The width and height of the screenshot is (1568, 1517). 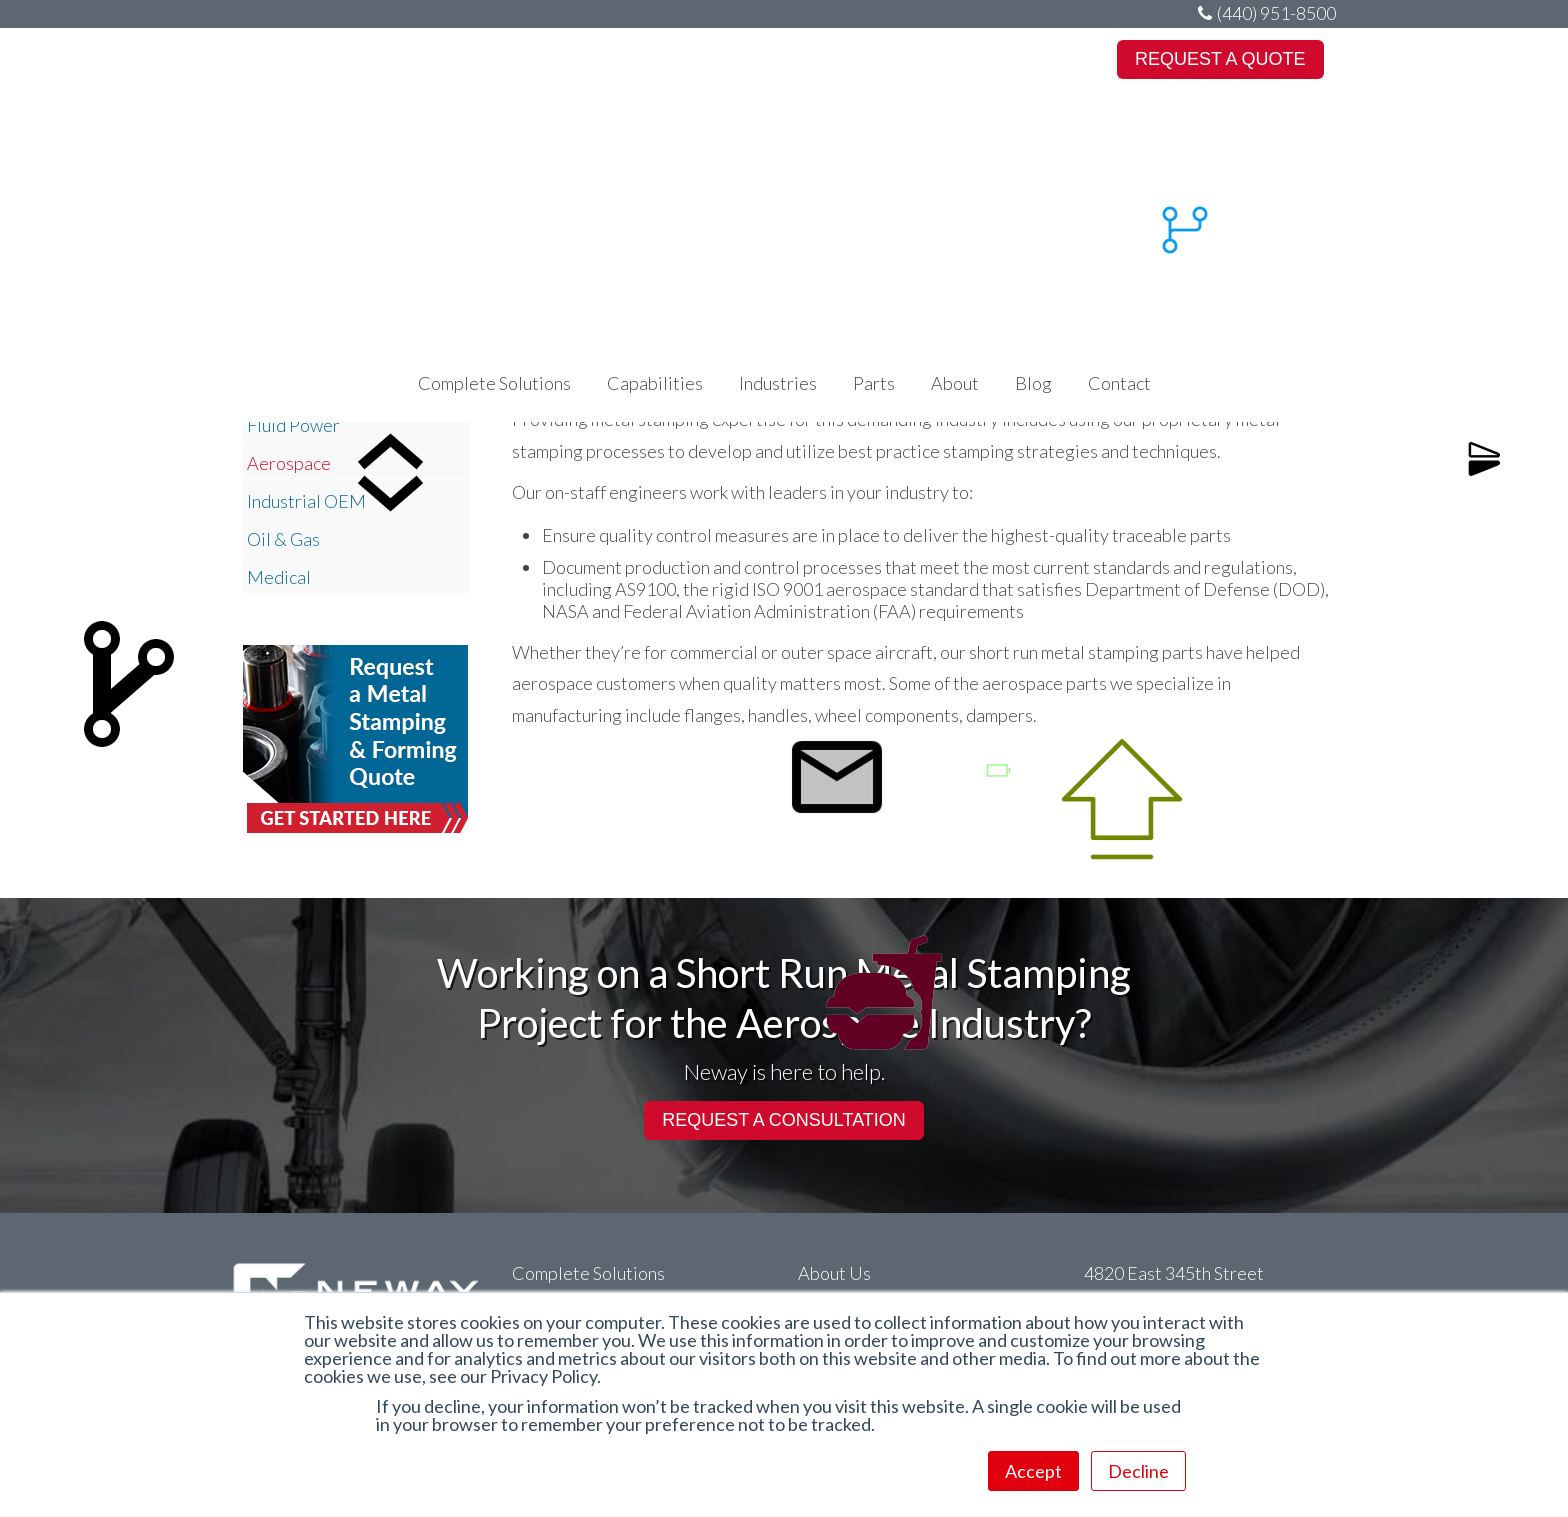 What do you see at coordinates (1122, 804) in the screenshot?
I see `upload a file or document` at bounding box center [1122, 804].